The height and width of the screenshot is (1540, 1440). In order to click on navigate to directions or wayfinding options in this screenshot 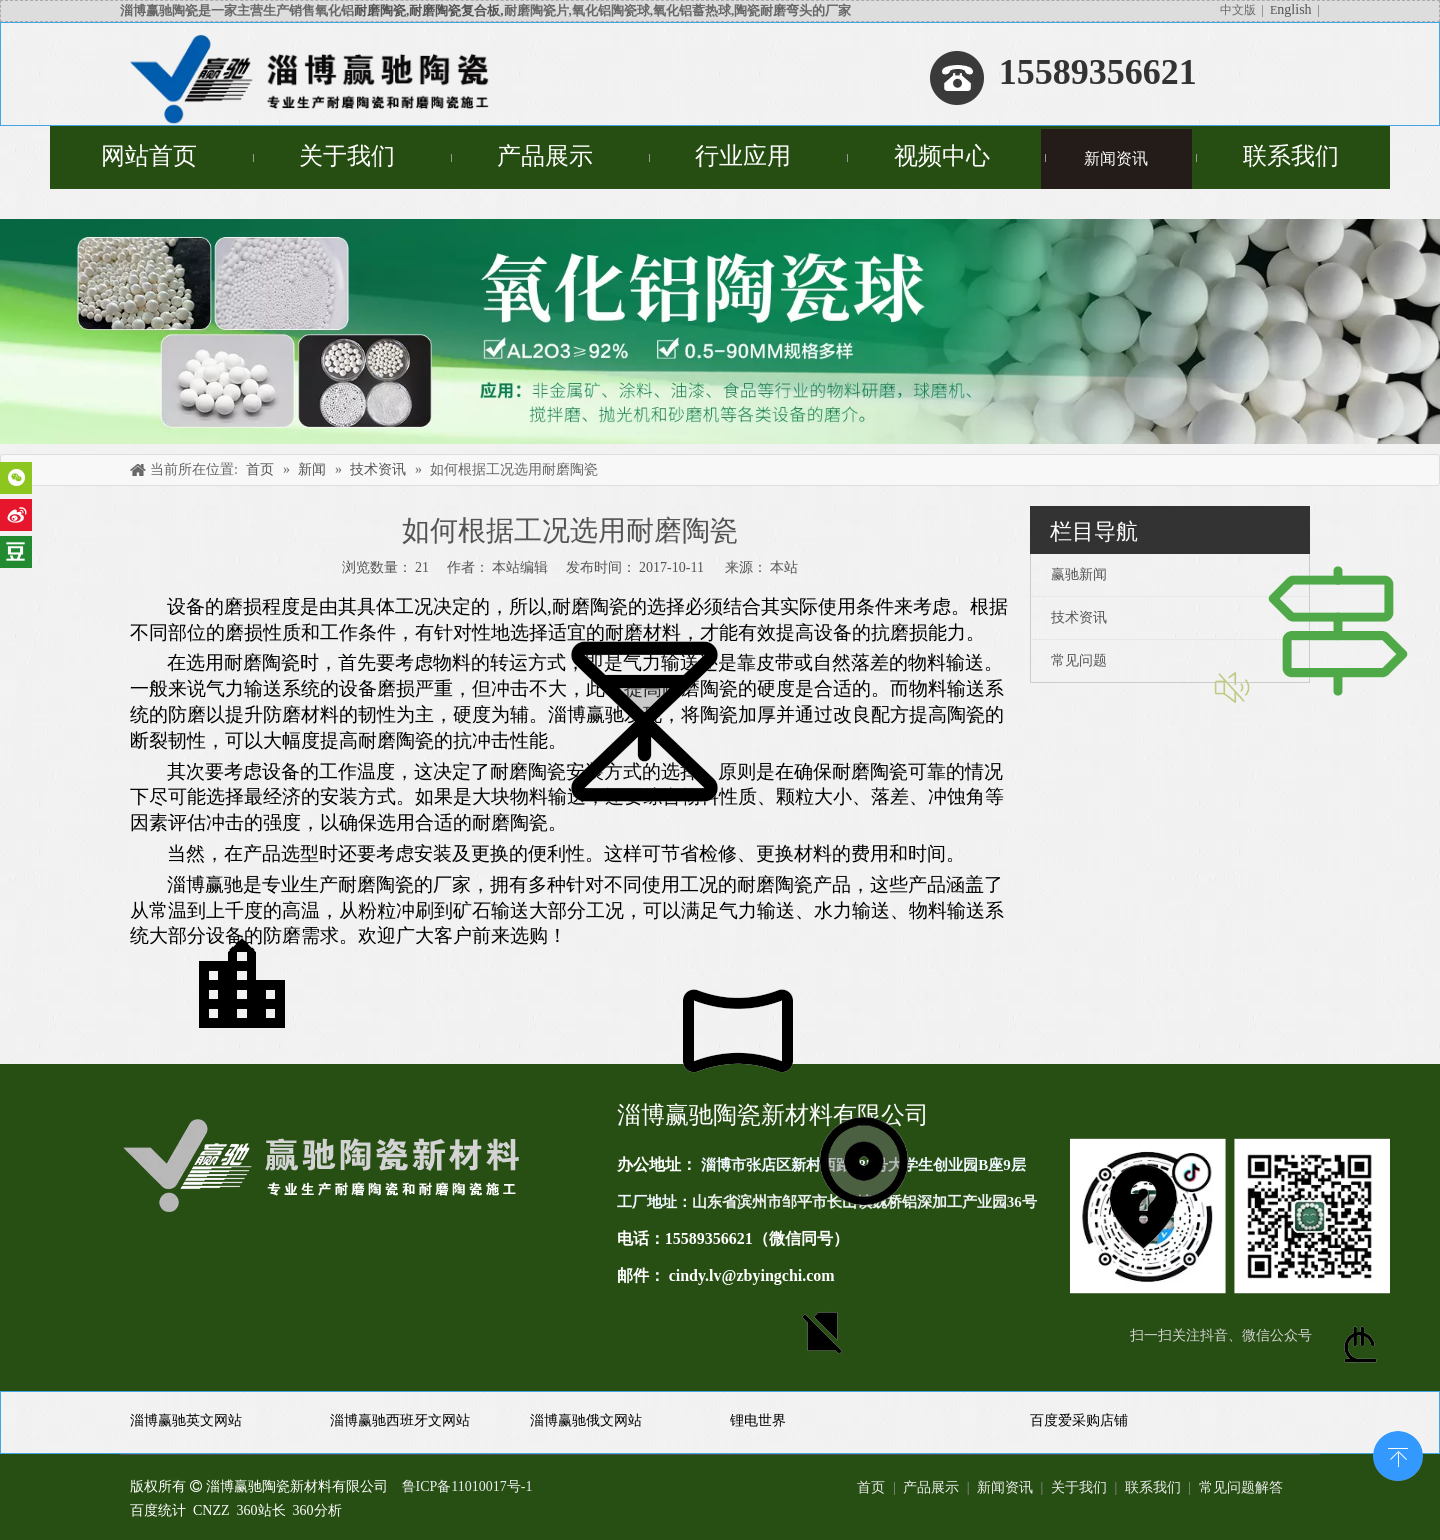, I will do `click(1338, 631)`.